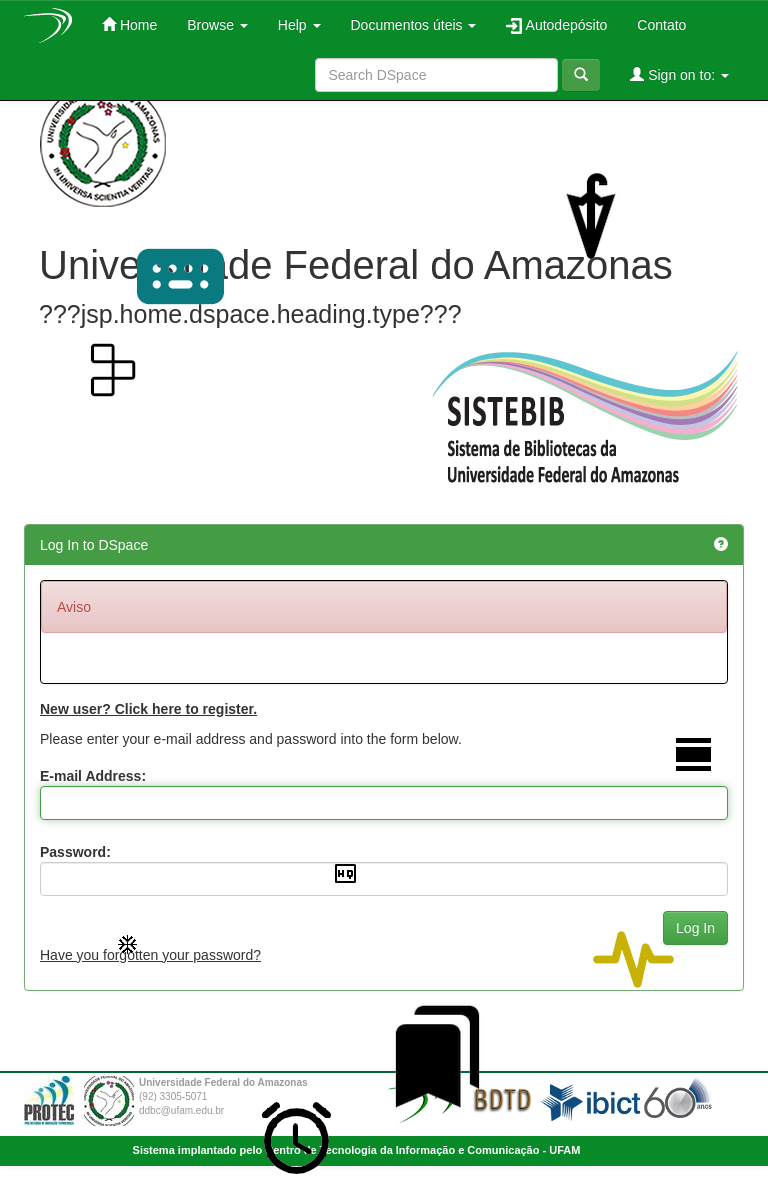 Image resolution: width=768 pixels, height=1186 pixels. Describe the element at coordinates (296, 1137) in the screenshot. I see `set or view alarms` at that location.